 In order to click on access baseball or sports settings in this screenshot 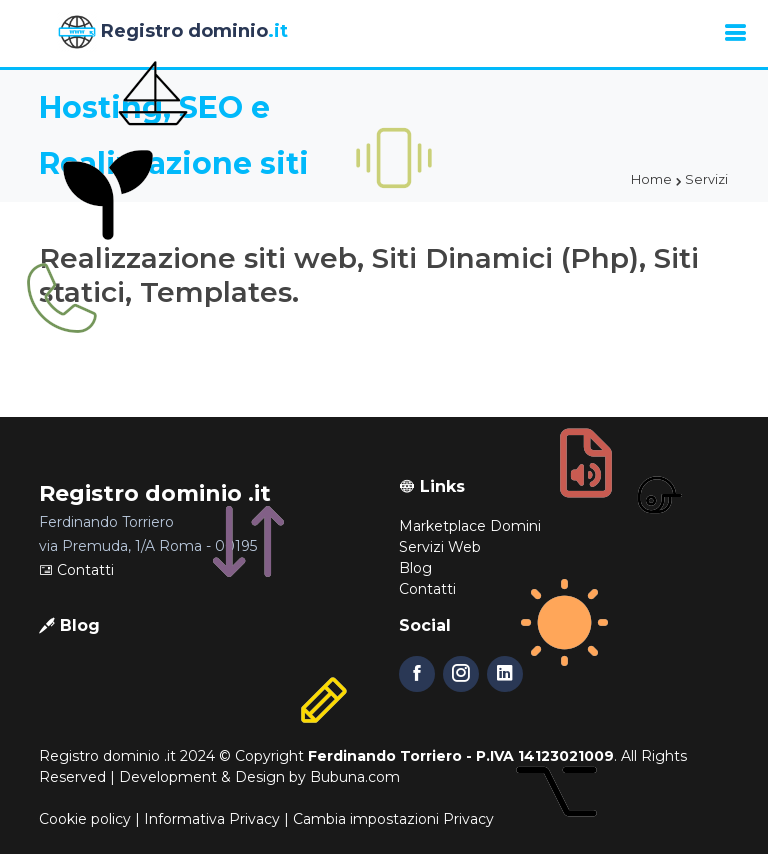, I will do `click(658, 495)`.